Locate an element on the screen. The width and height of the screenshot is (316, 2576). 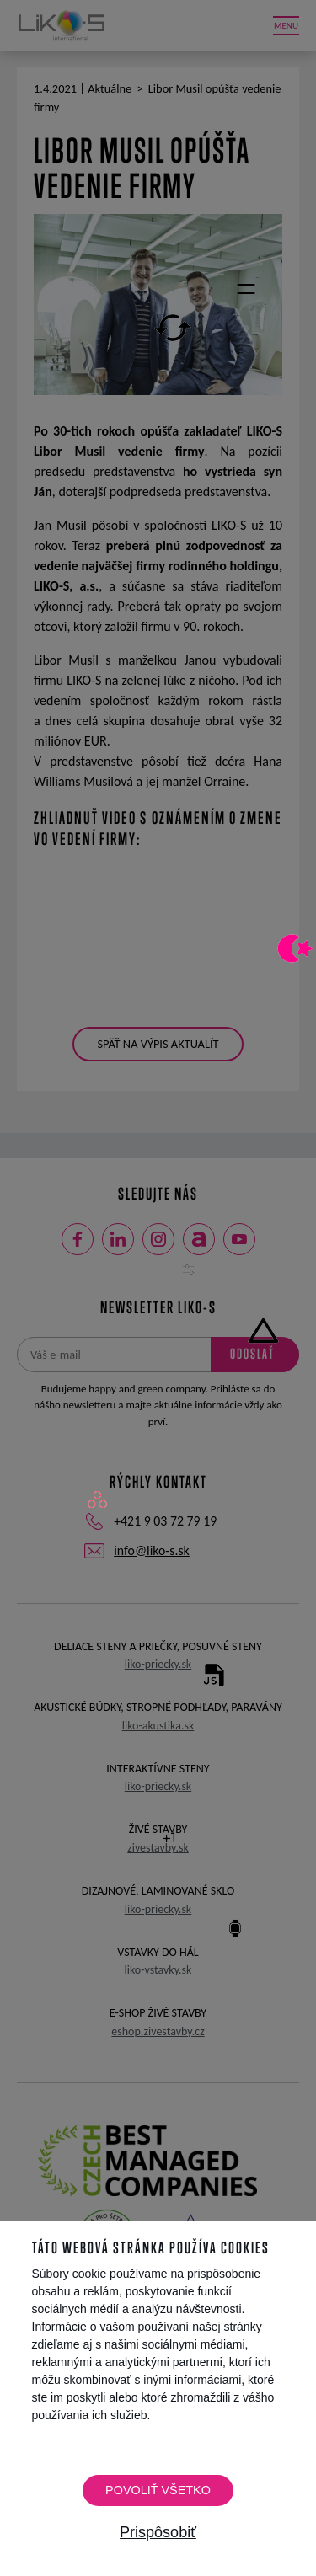
refresh or reload content is located at coordinates (173, 328).